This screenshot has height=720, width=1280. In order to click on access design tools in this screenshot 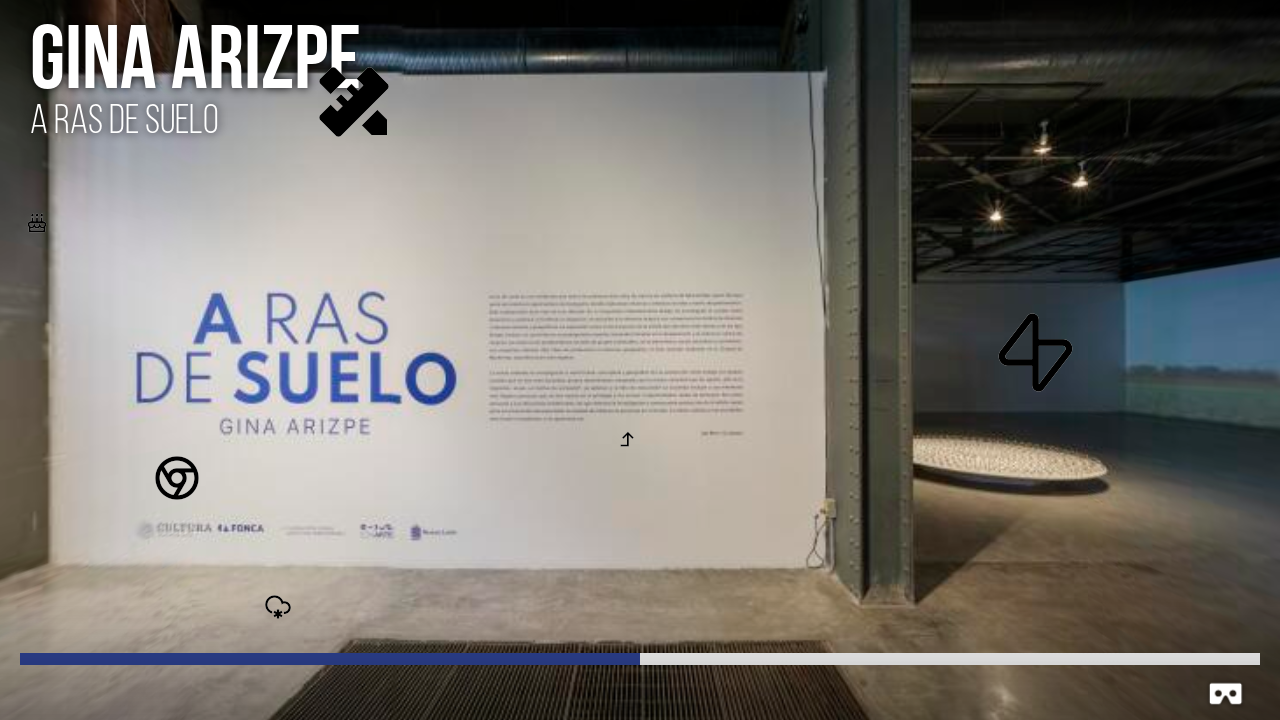, I will do `click(354, 102)`.